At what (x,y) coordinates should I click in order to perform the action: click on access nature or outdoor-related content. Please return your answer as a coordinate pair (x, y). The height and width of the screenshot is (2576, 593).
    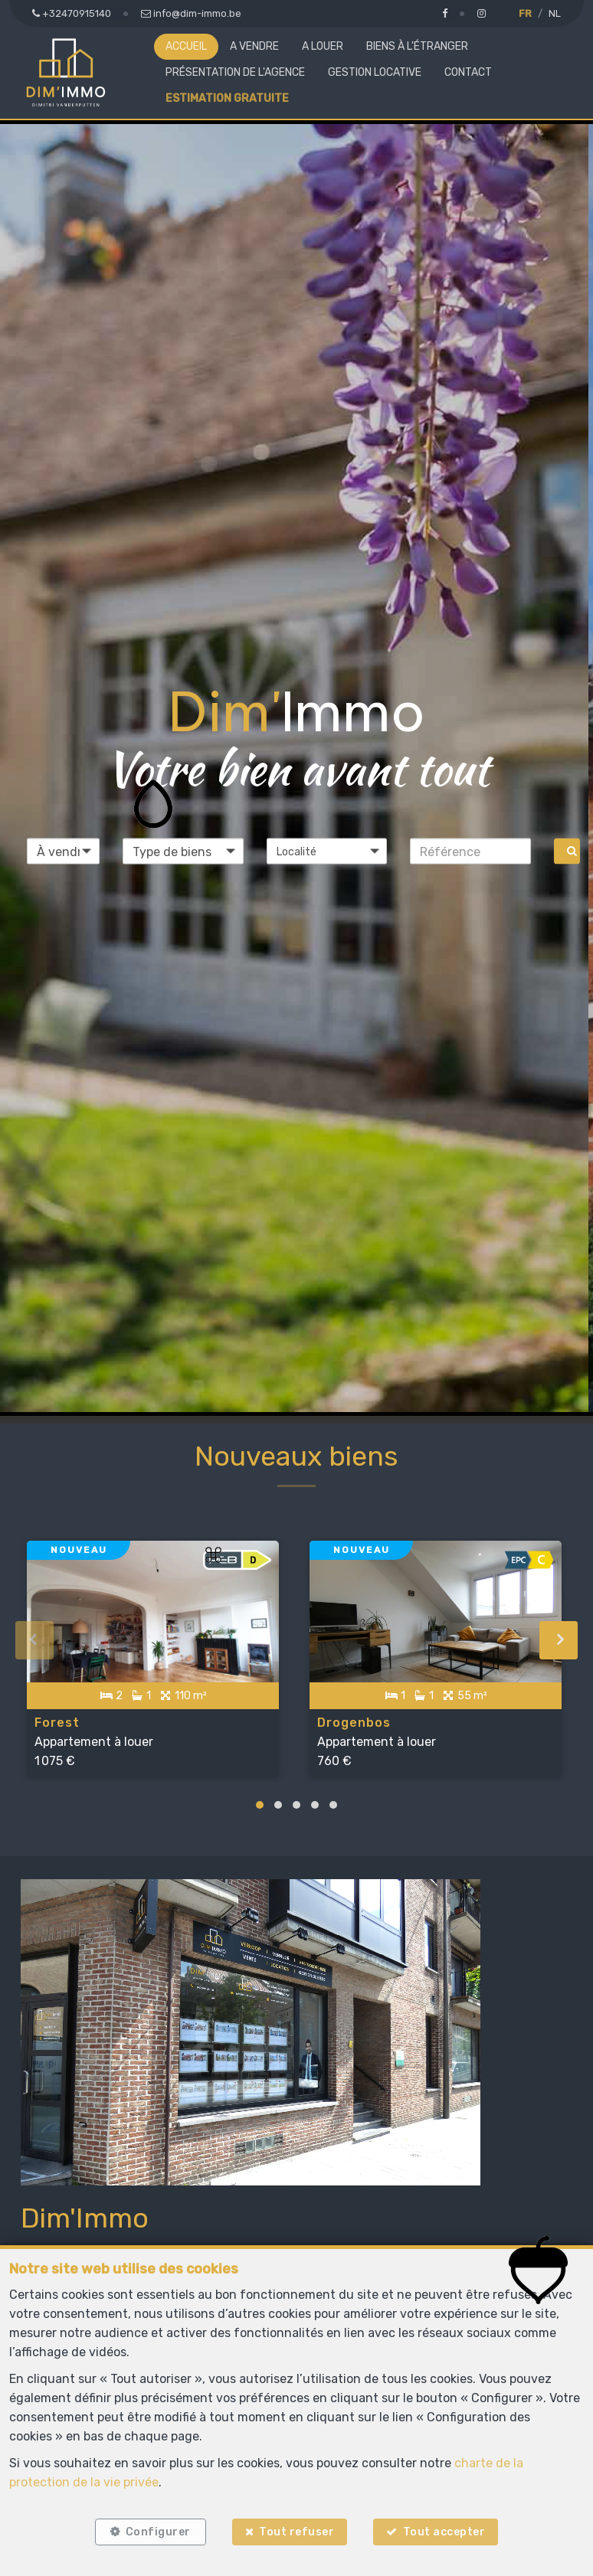
    Looking at the image, I should click on (538, 2270).